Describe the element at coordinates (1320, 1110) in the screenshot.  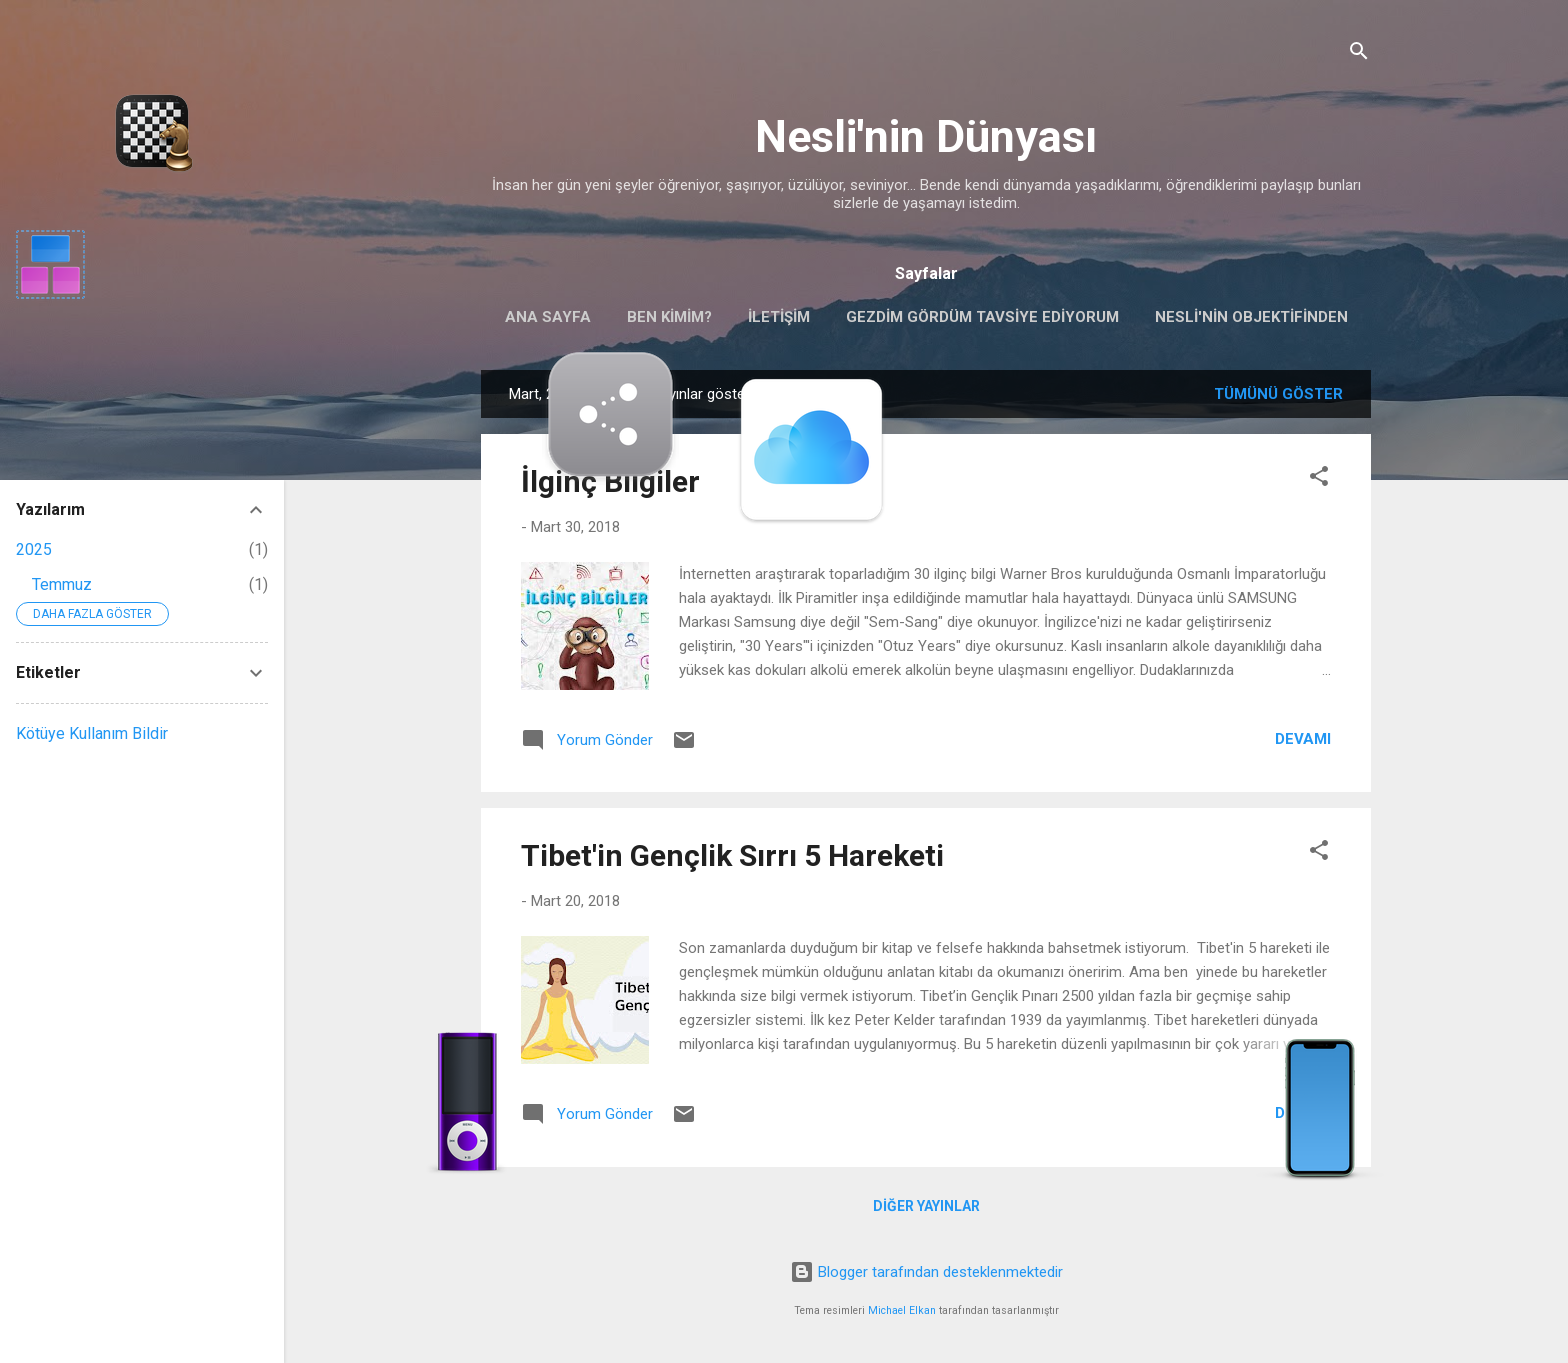
I see `iPhone 11 or 12 device icon` at that location.